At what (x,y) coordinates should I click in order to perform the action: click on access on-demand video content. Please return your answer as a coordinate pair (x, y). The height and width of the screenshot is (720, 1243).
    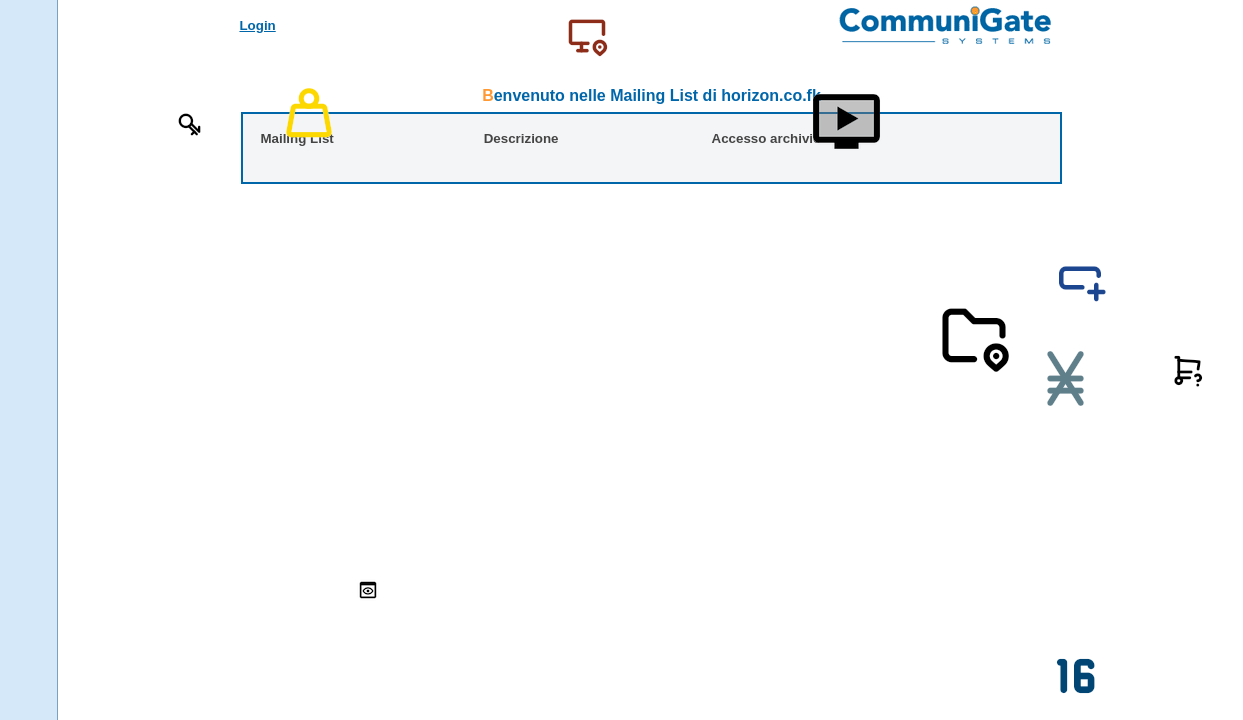
    Looking at the image, I should click on (846, 121).